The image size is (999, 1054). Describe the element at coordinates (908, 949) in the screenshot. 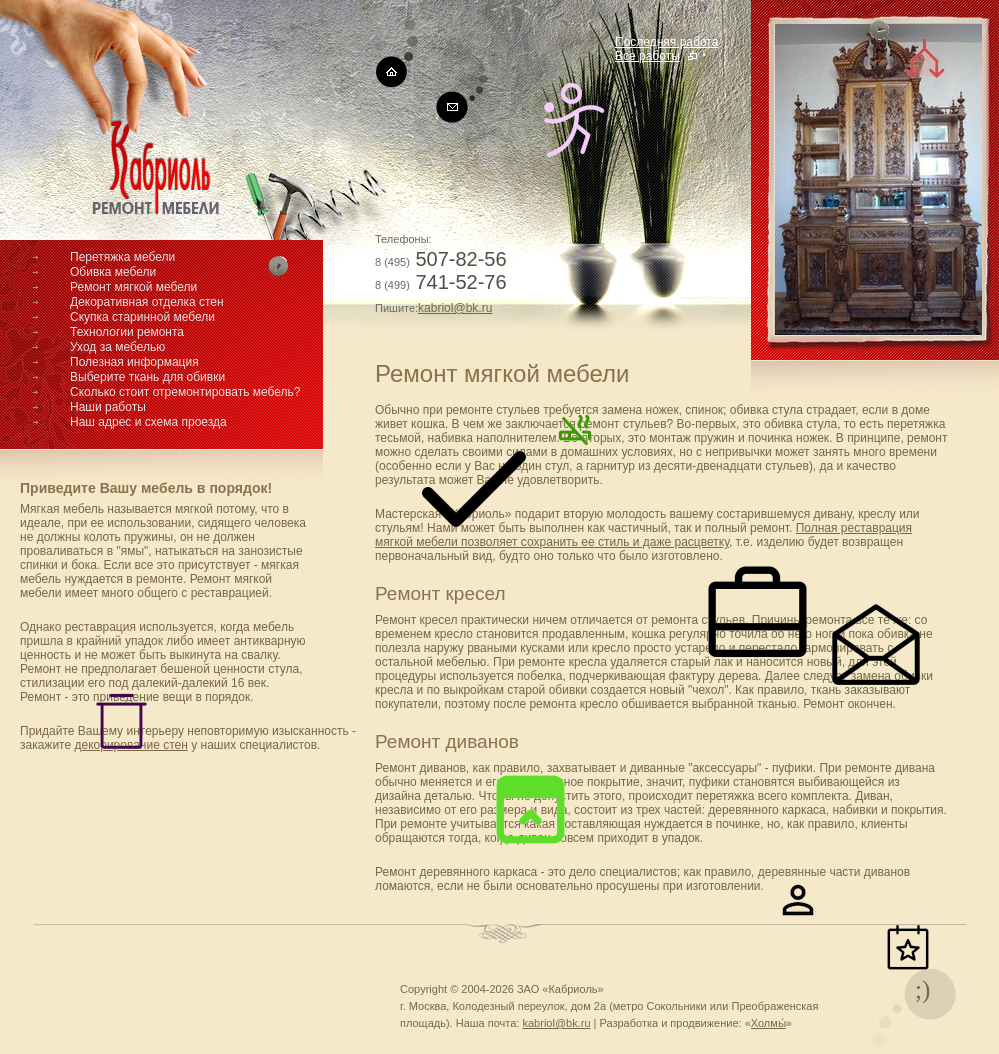

I see `view favorite or starred events` at that location.